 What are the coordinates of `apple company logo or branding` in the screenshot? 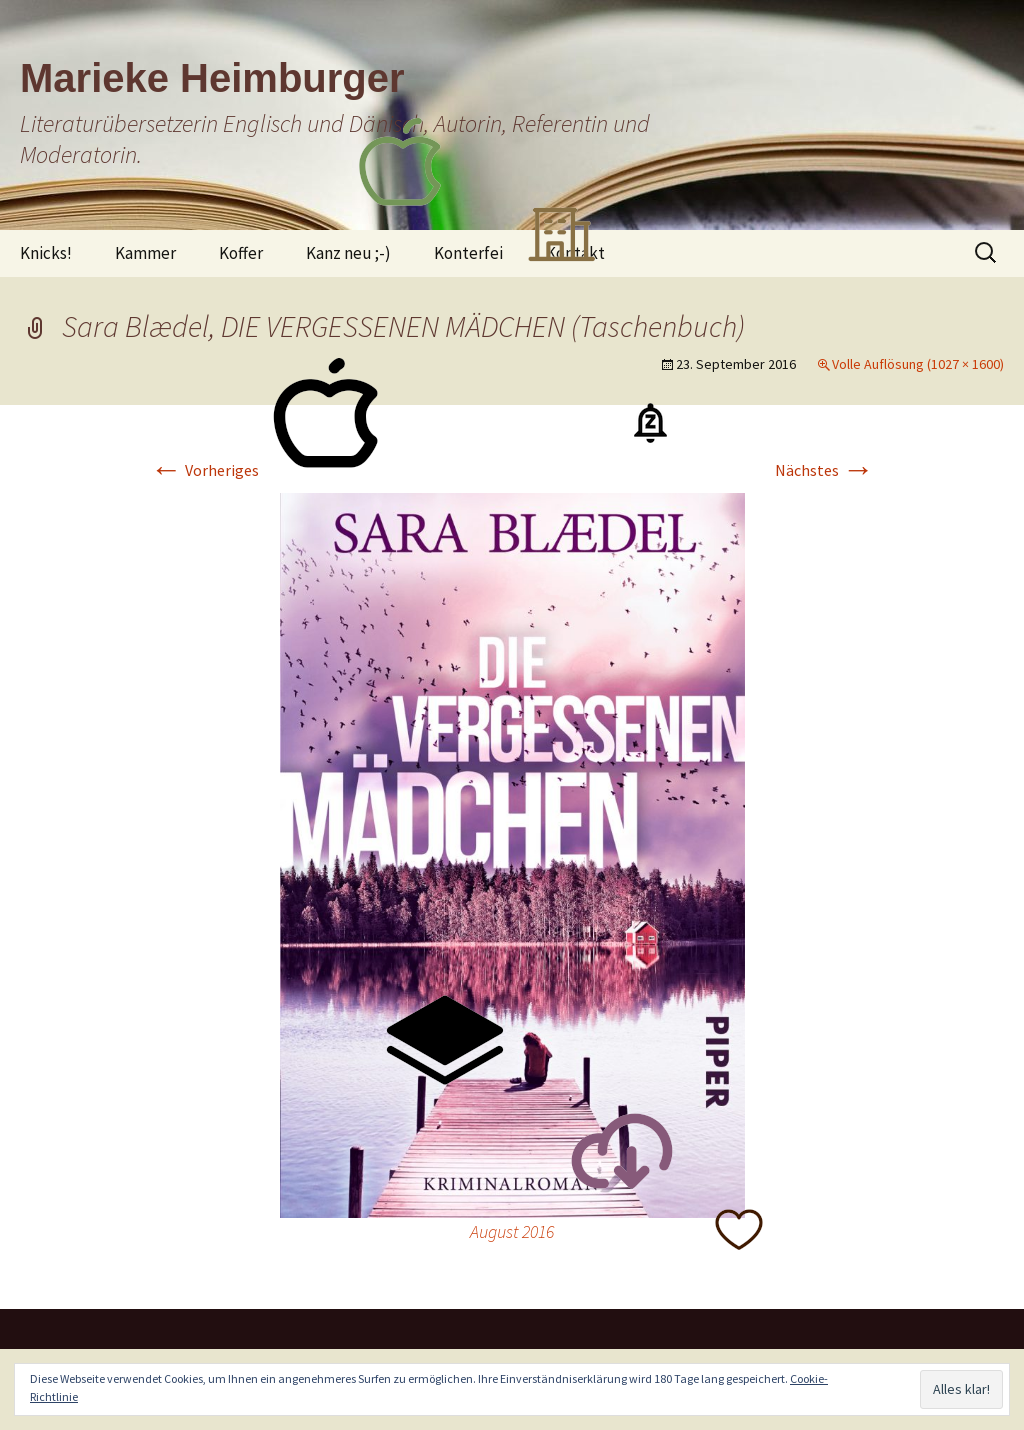 It's located at (329, 419).